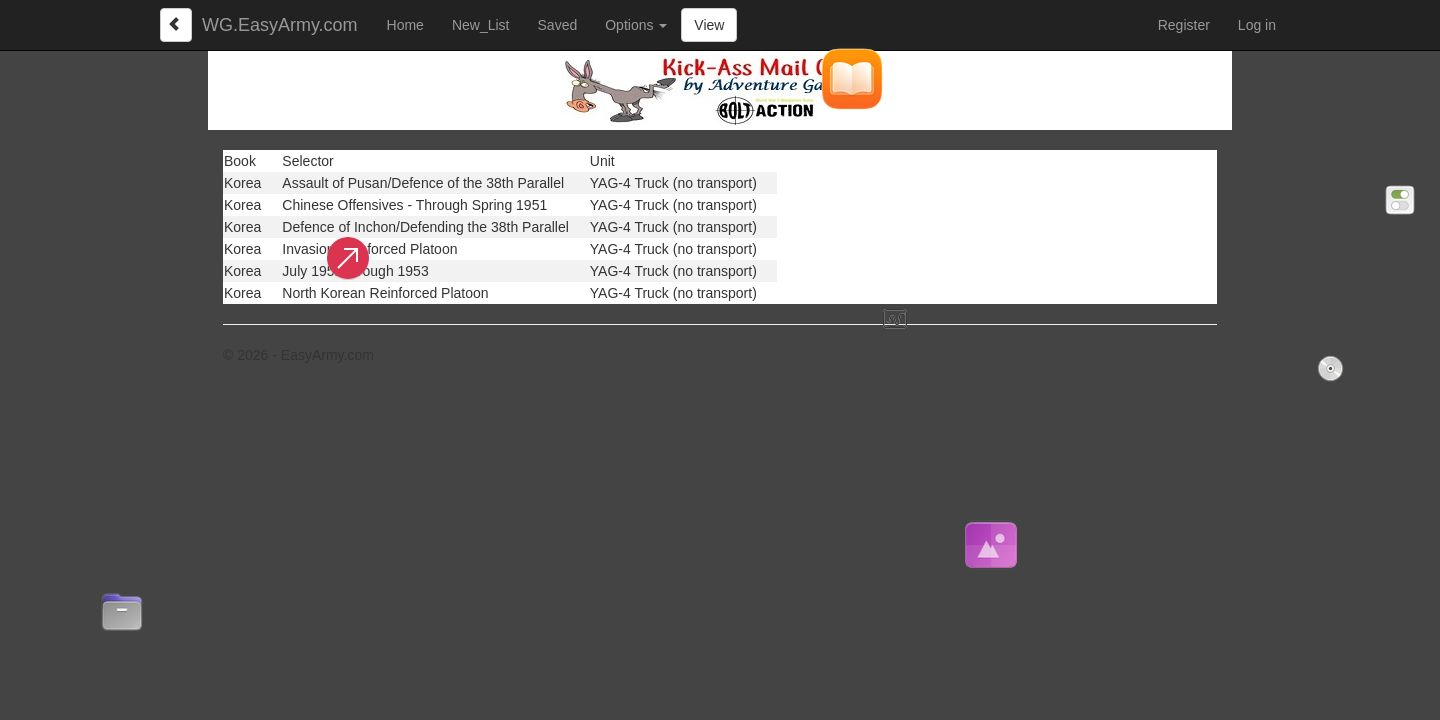  I want to click on indicates a CD or optical disc drive, so click(1330, 368).